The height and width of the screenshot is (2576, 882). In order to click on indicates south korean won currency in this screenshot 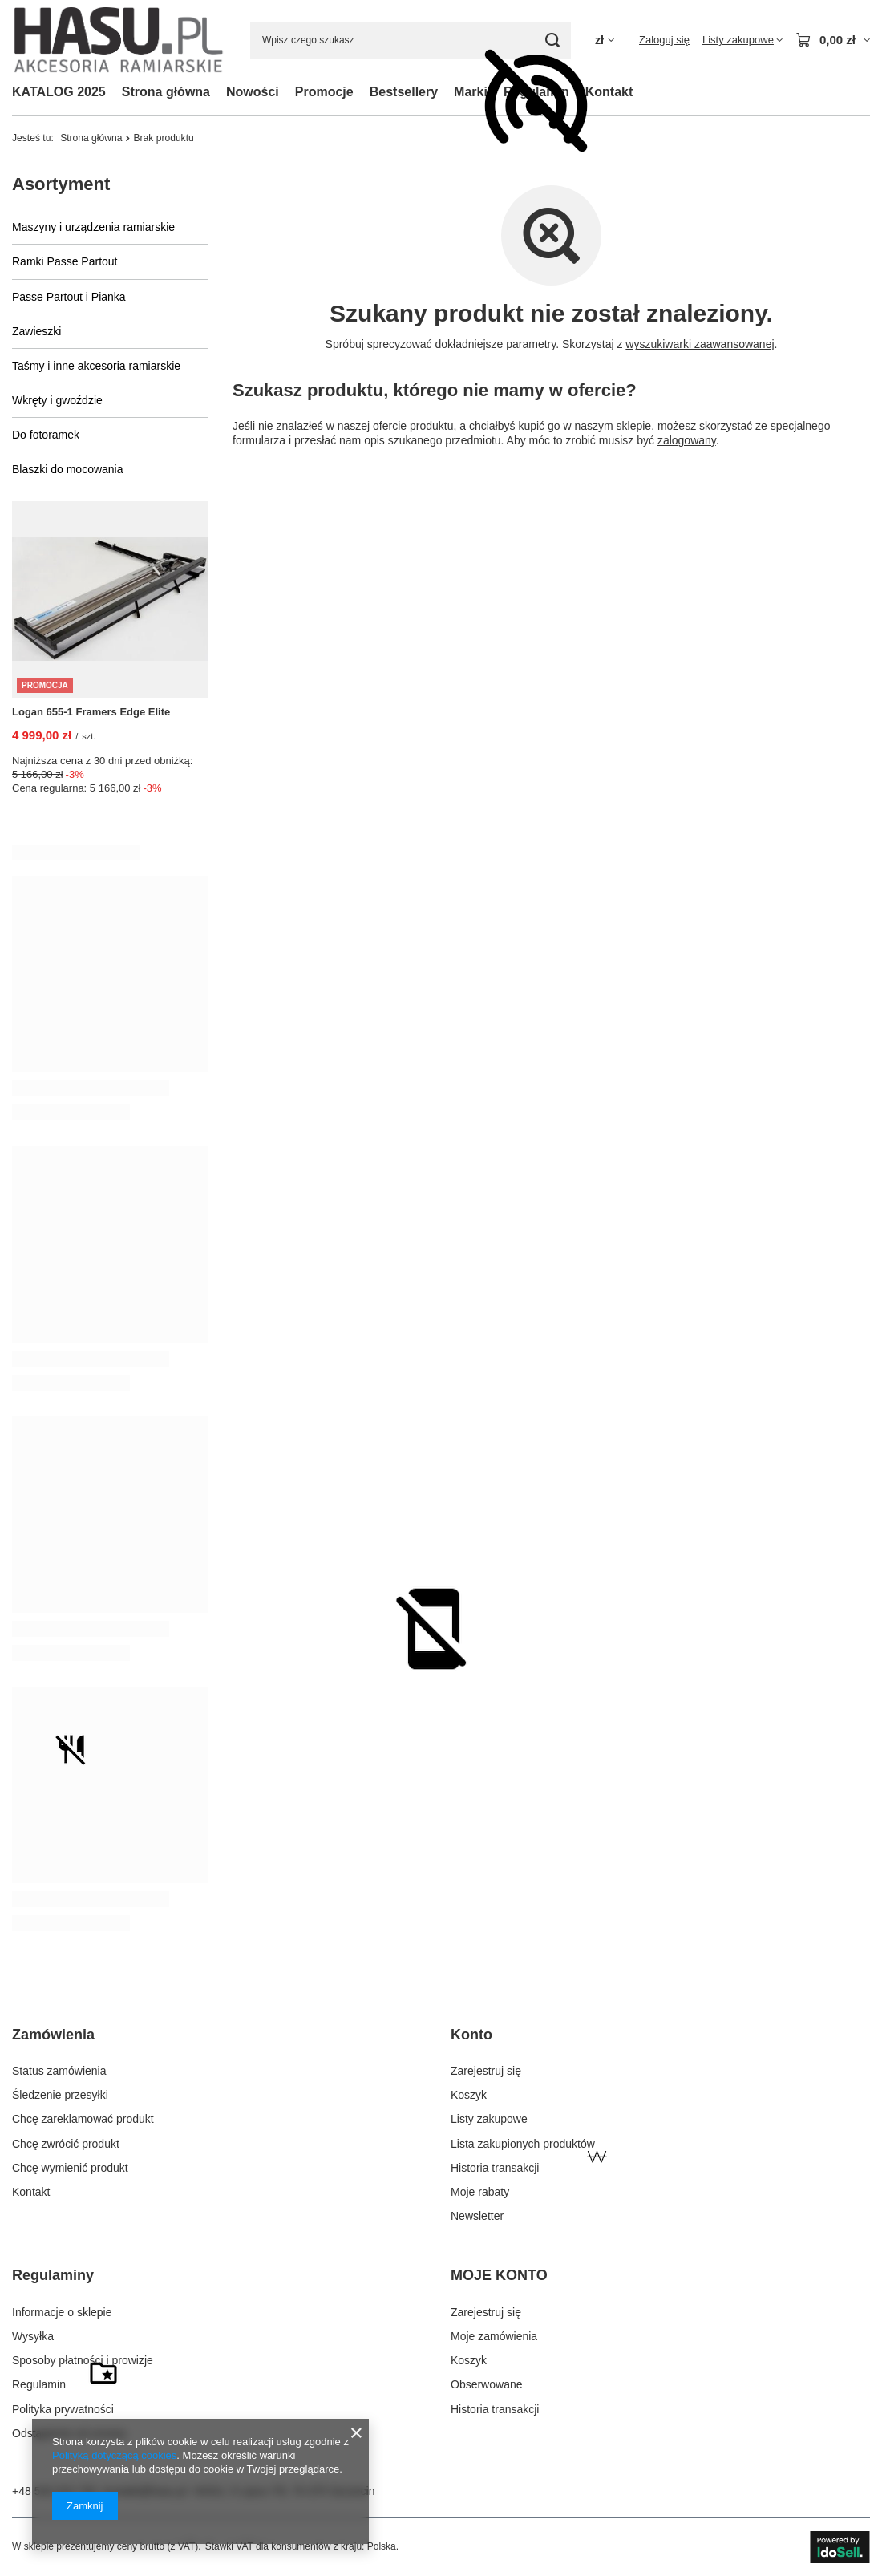, I will do `click(597, 2156)`.